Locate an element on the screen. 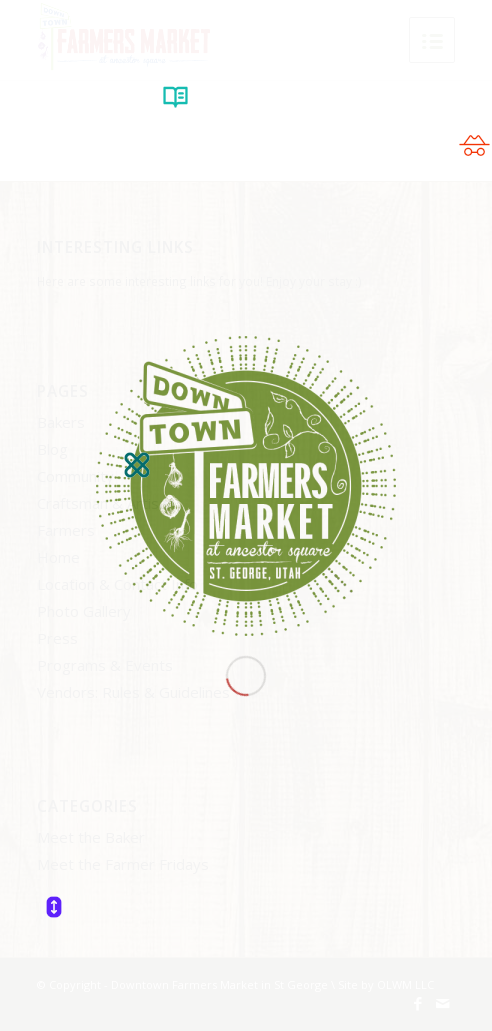 Image resolution: width=492 pixels, height=1031 pixels. scroll up or down on the page is located at coordinates (54, 907).